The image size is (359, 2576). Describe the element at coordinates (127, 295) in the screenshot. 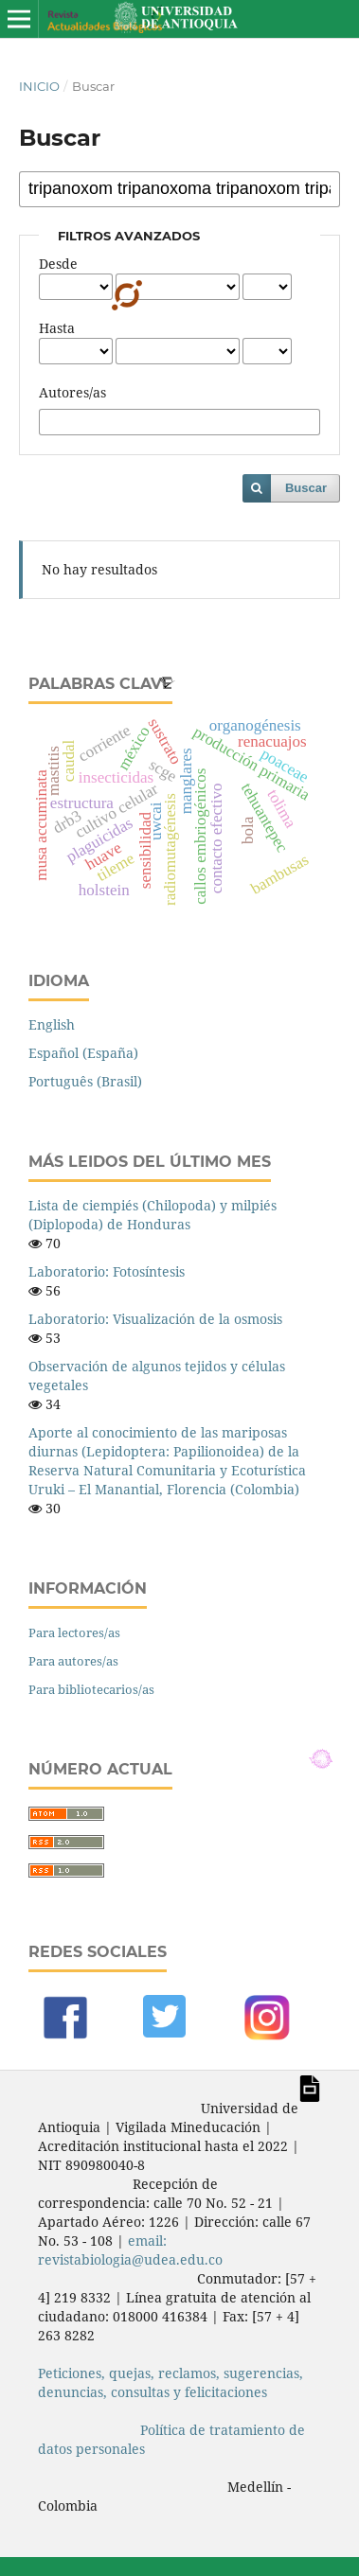

I see `icon logo for the simple-icons project` at that location.